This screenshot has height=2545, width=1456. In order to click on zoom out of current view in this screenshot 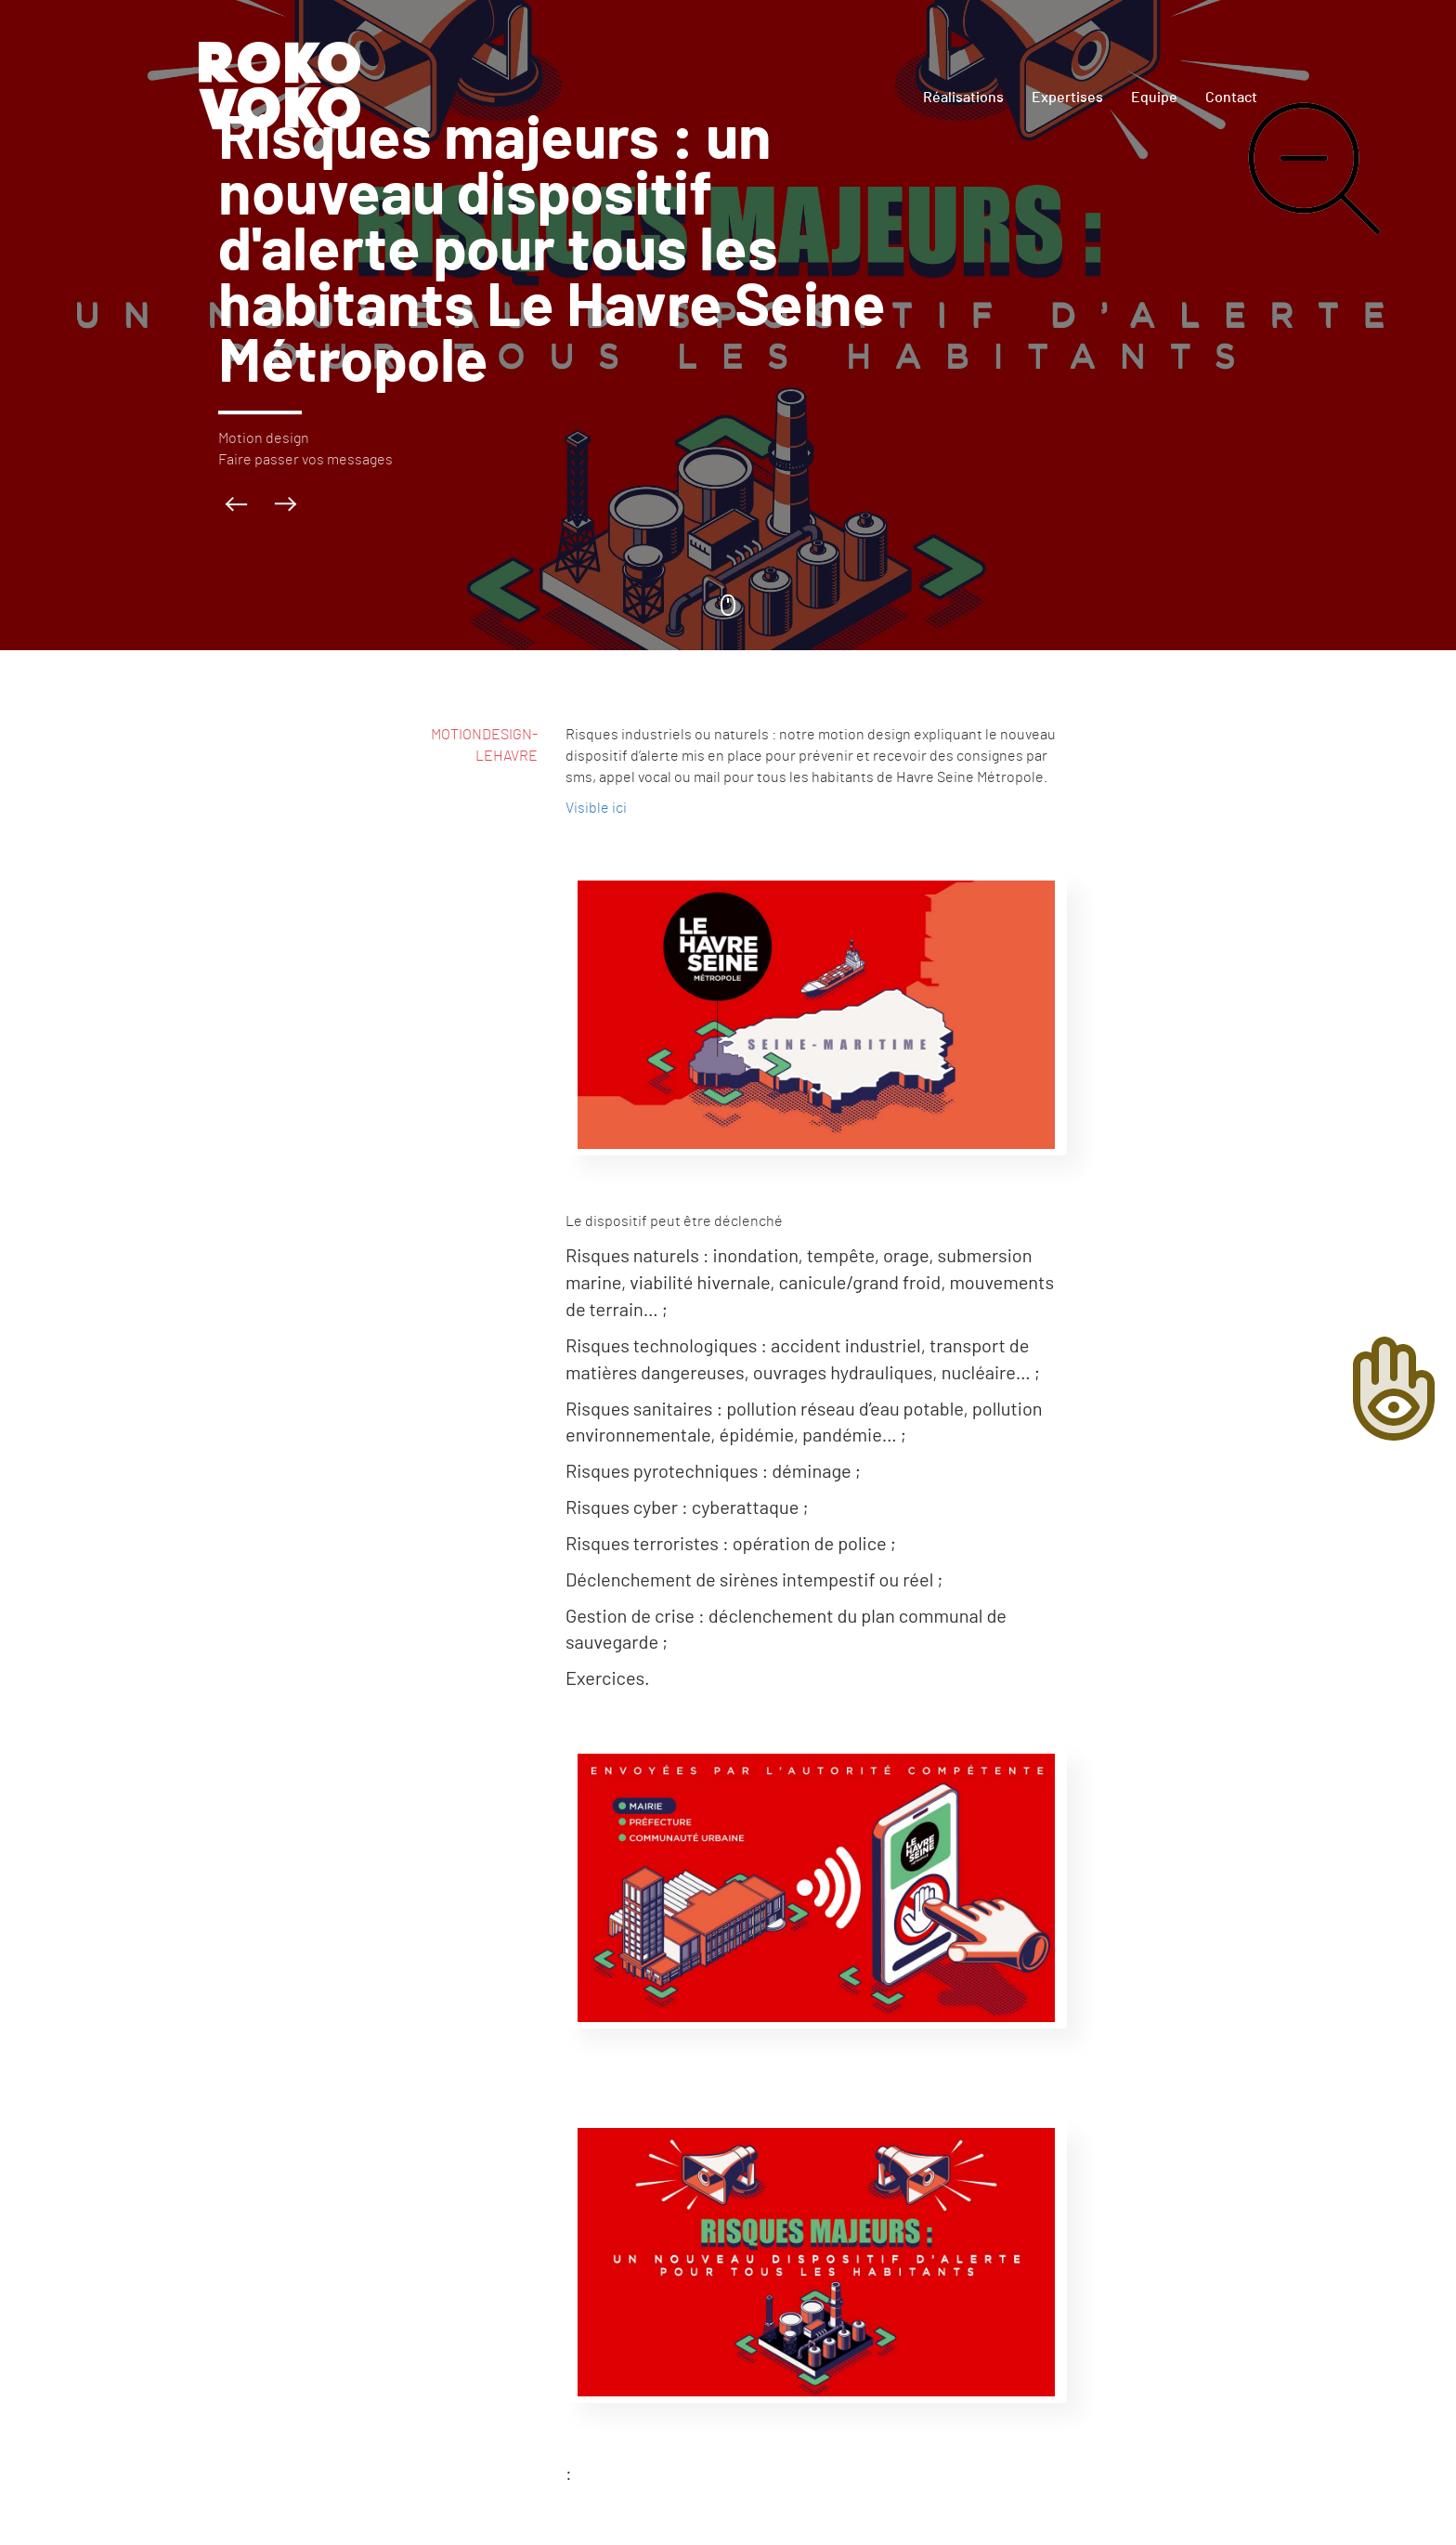, I will do `click(1314, 168)`.